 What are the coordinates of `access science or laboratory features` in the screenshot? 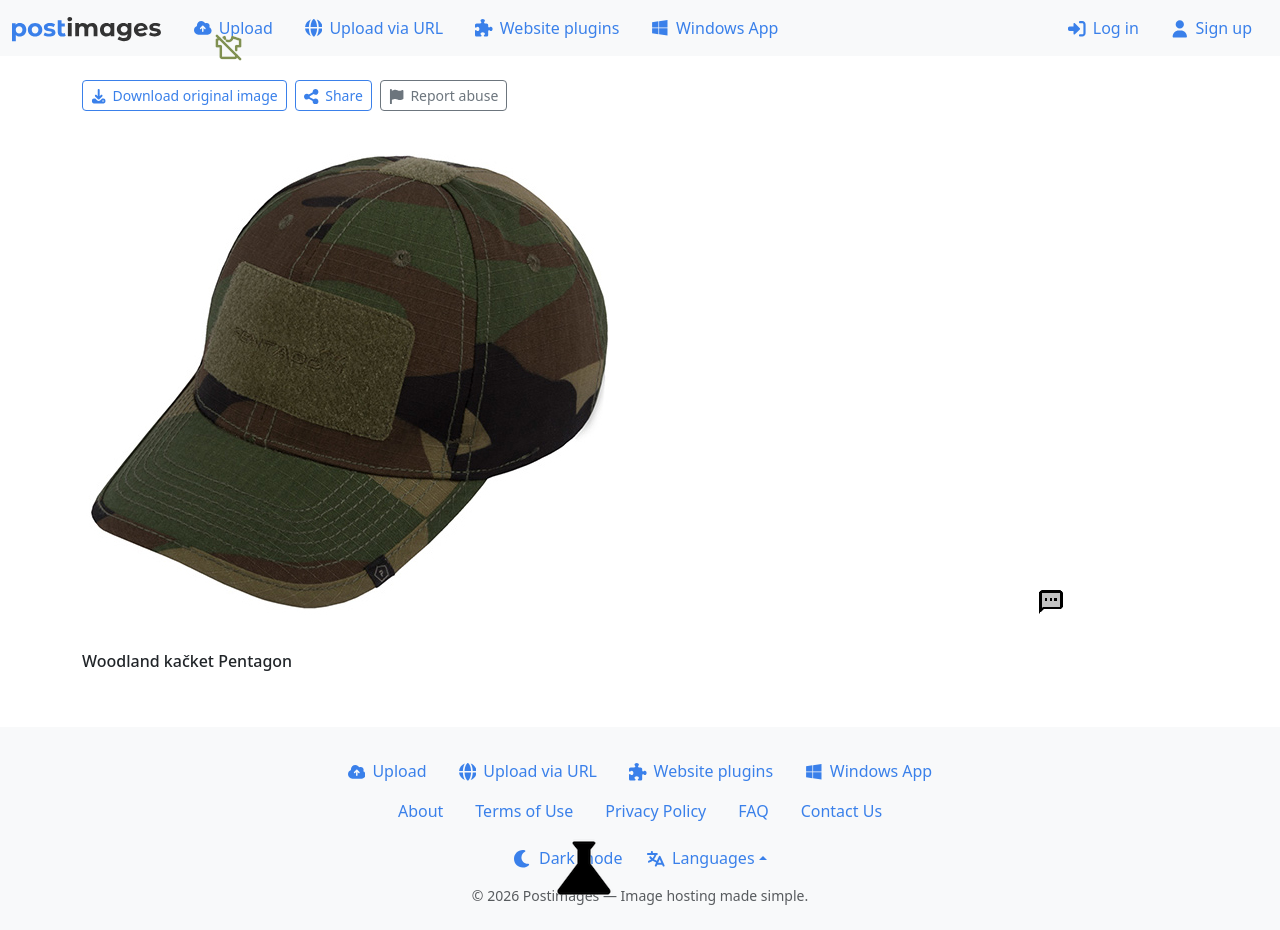 It's located at (584, 868).